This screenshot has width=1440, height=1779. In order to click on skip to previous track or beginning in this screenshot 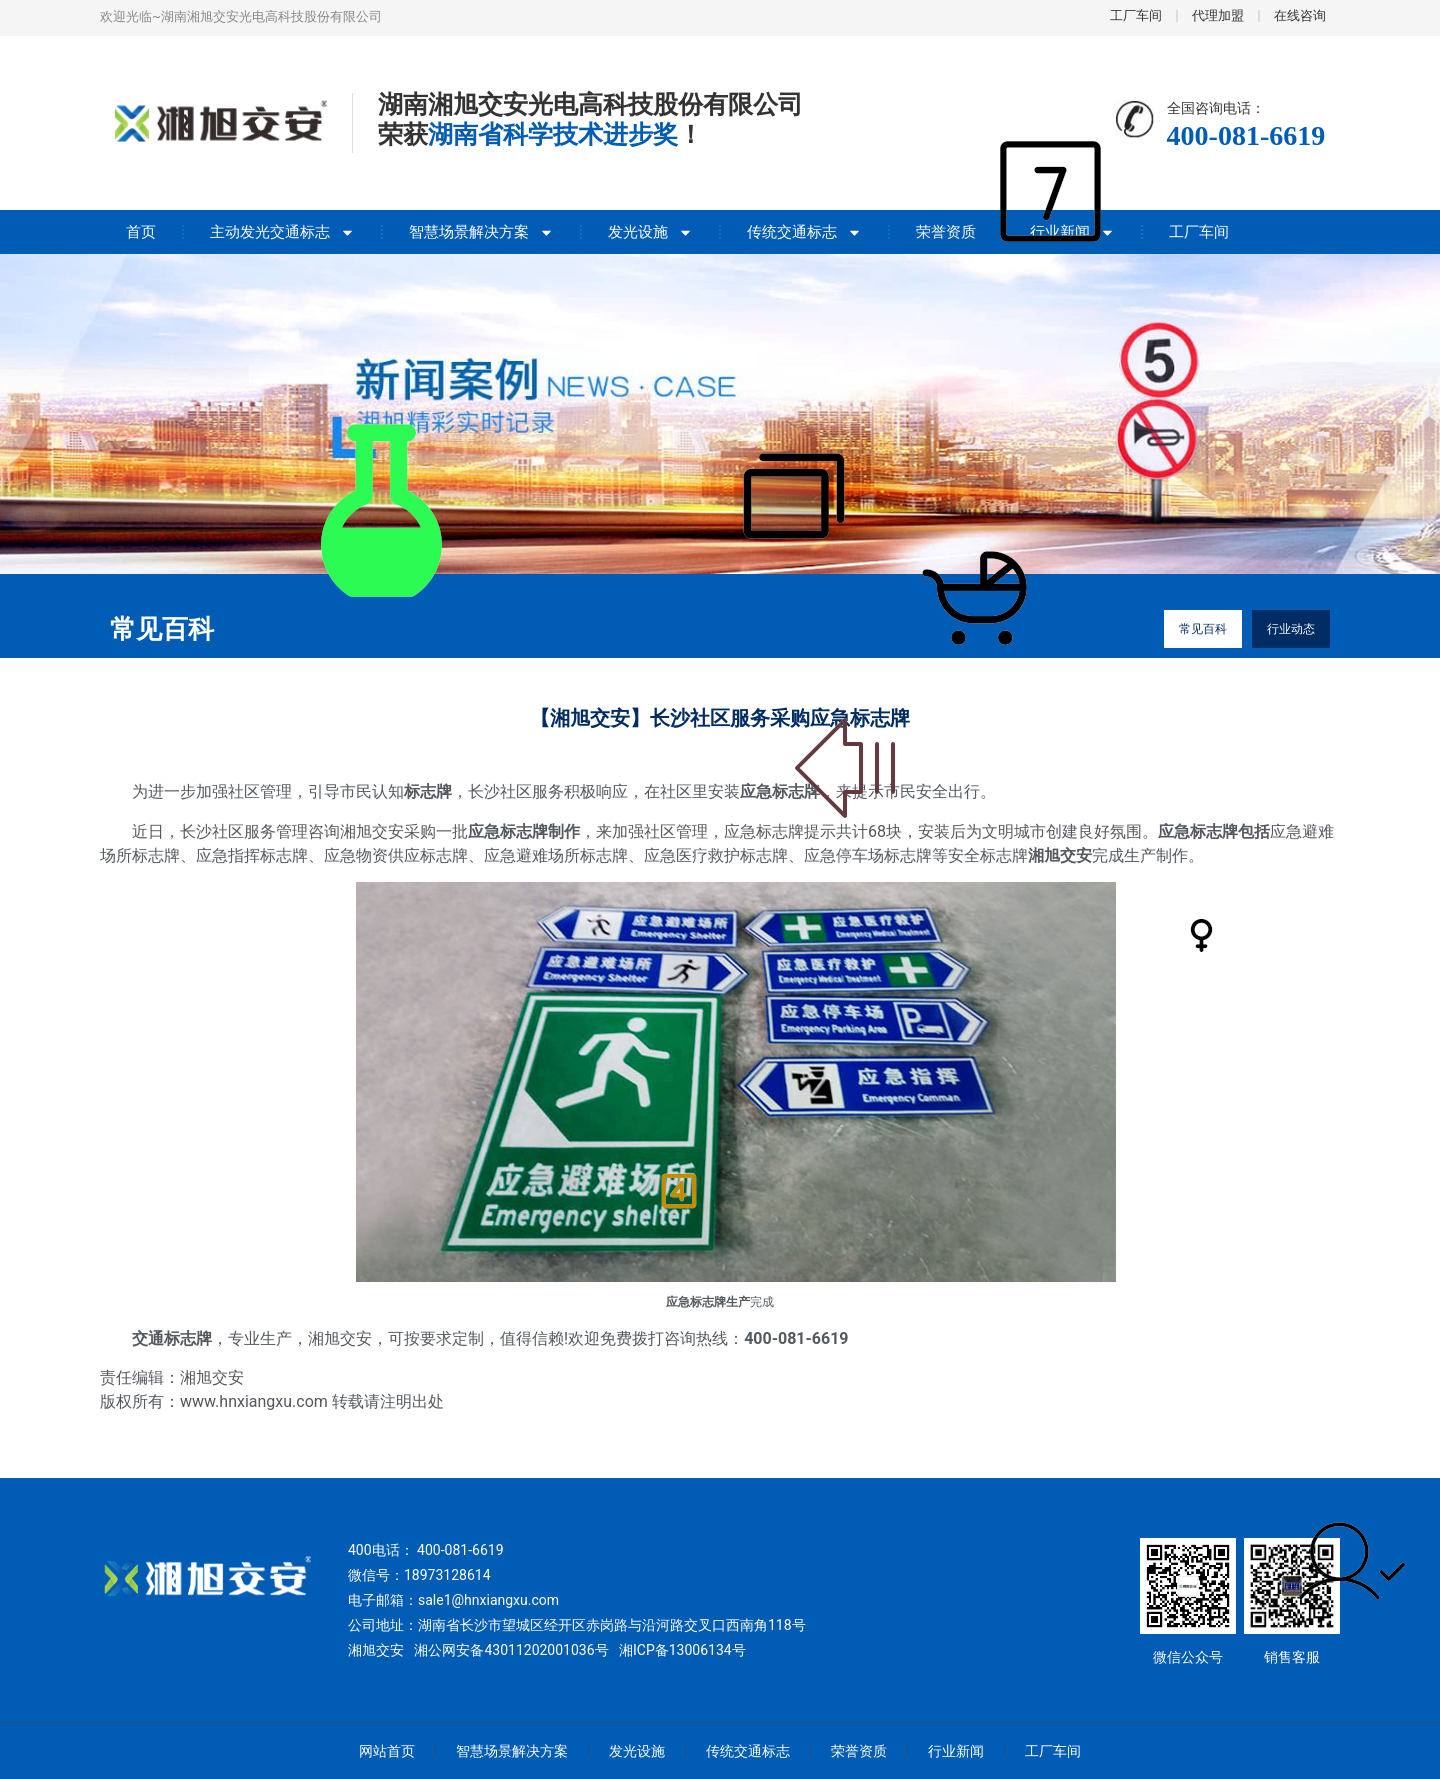, I will do `click(849, 768)`.